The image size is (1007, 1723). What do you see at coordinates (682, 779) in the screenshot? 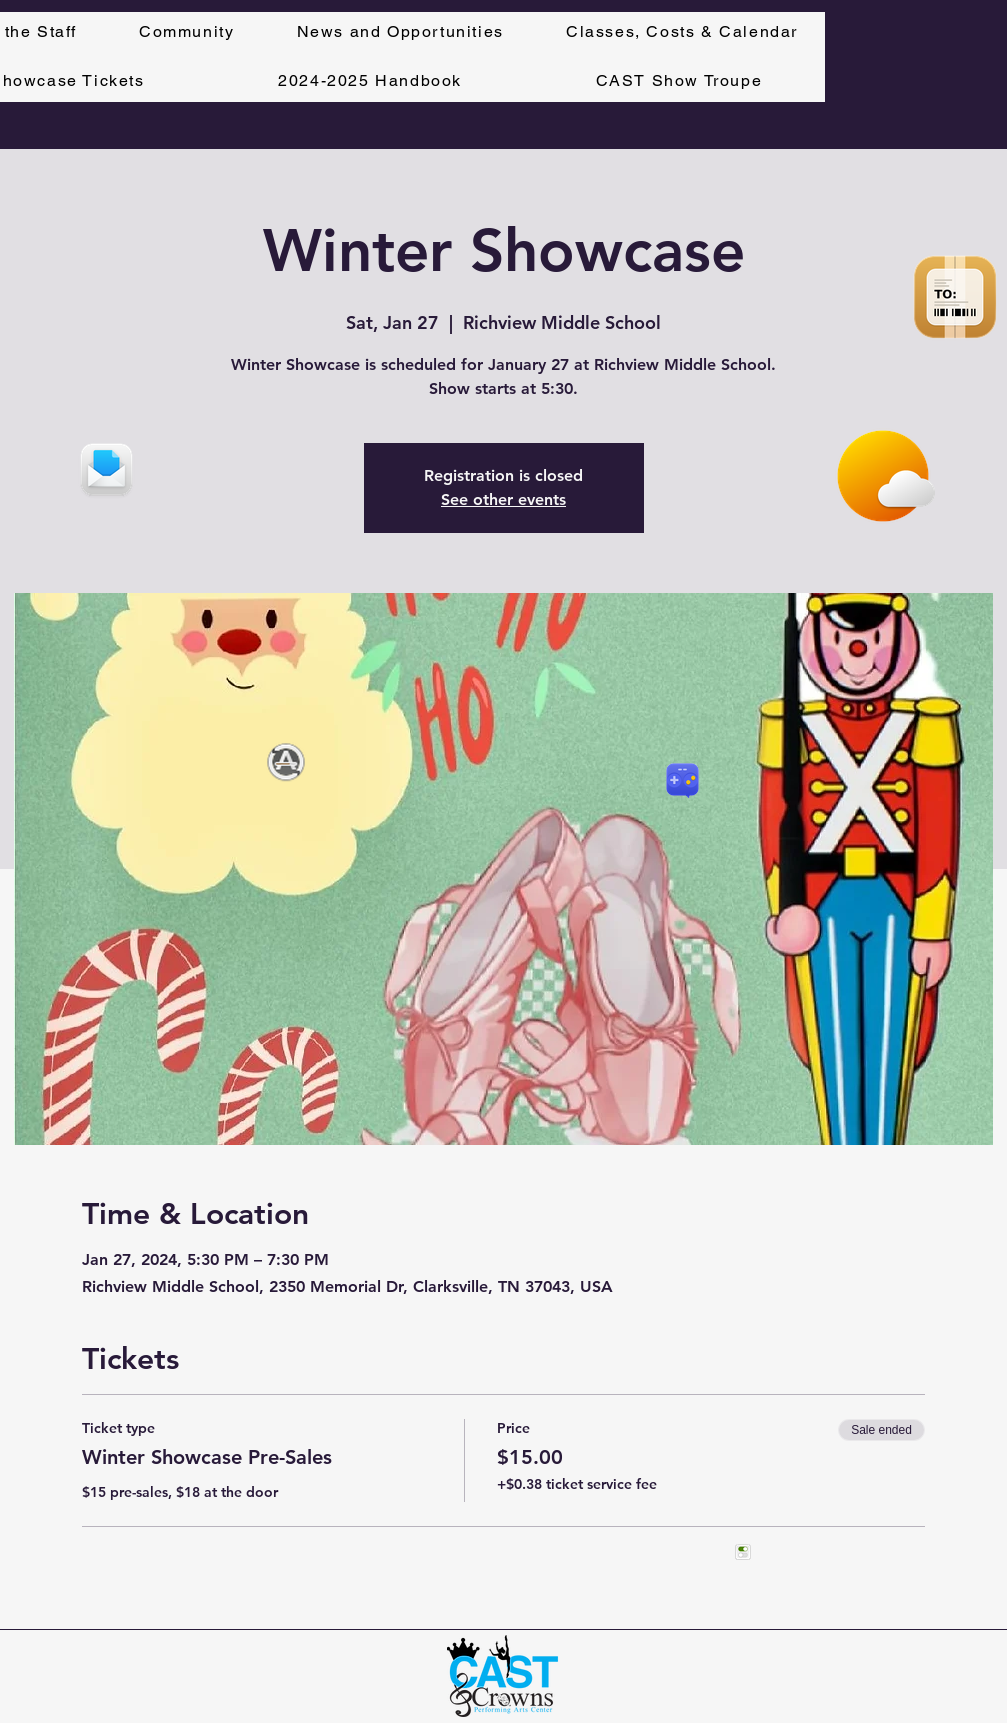
I see `open dissent messaging app` at bounding box center [682, 779].